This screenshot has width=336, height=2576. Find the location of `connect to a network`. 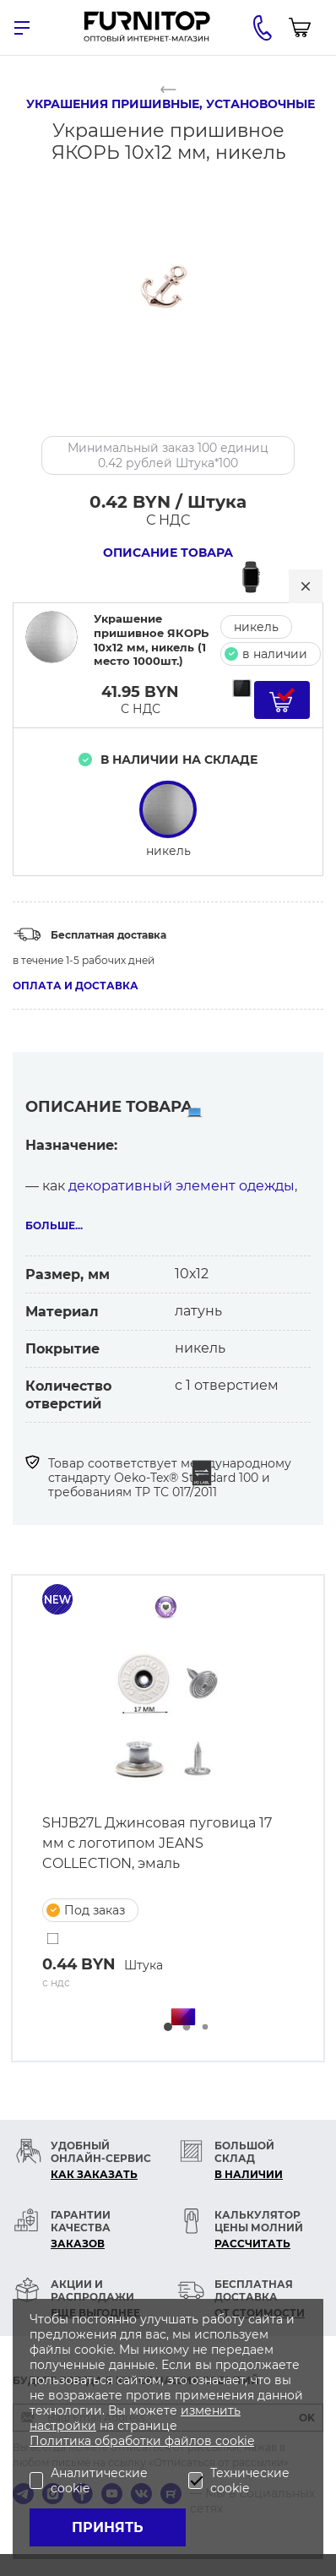

connect to a network is located at coordinates (165, 1608).